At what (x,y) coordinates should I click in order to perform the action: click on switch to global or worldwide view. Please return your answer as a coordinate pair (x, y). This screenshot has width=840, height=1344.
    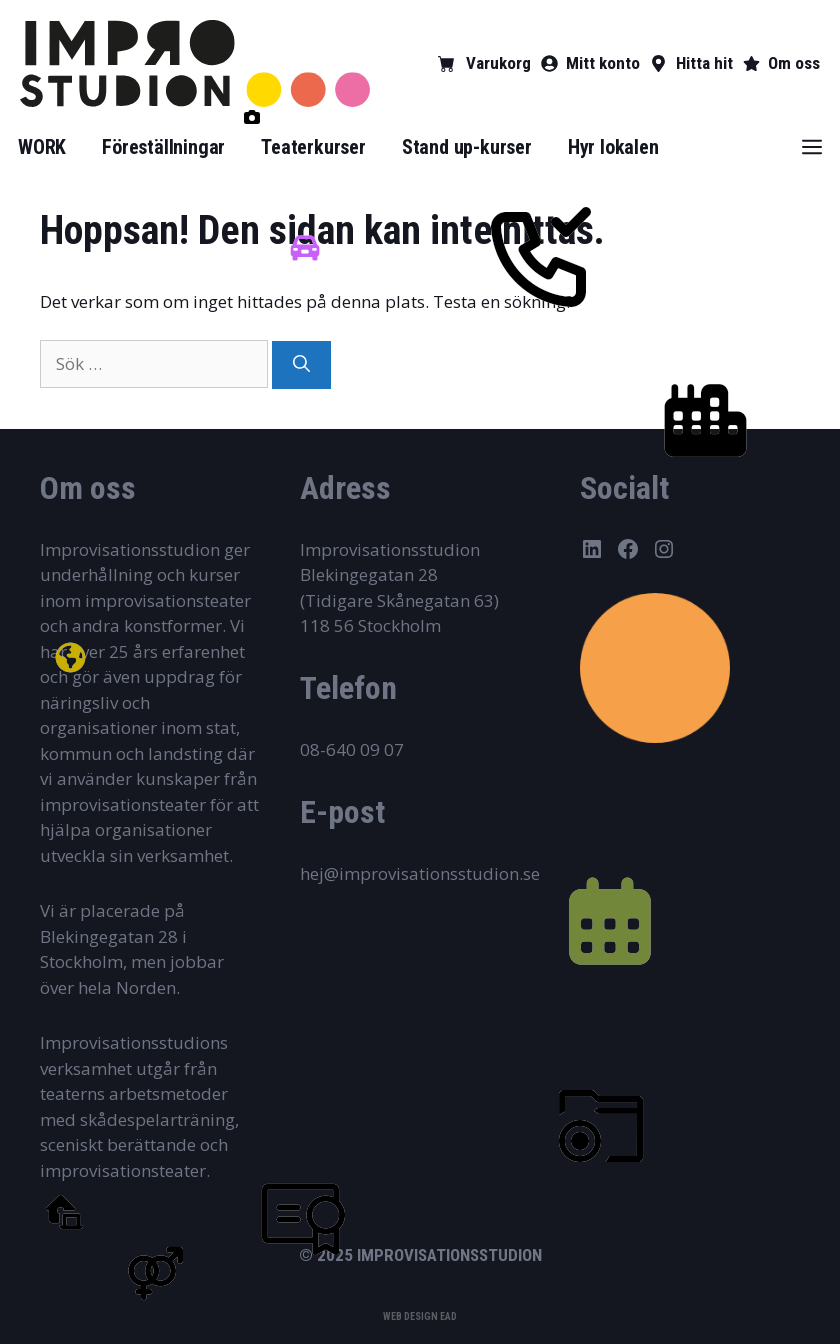
    Looking at the image, I should click on (70, 657).